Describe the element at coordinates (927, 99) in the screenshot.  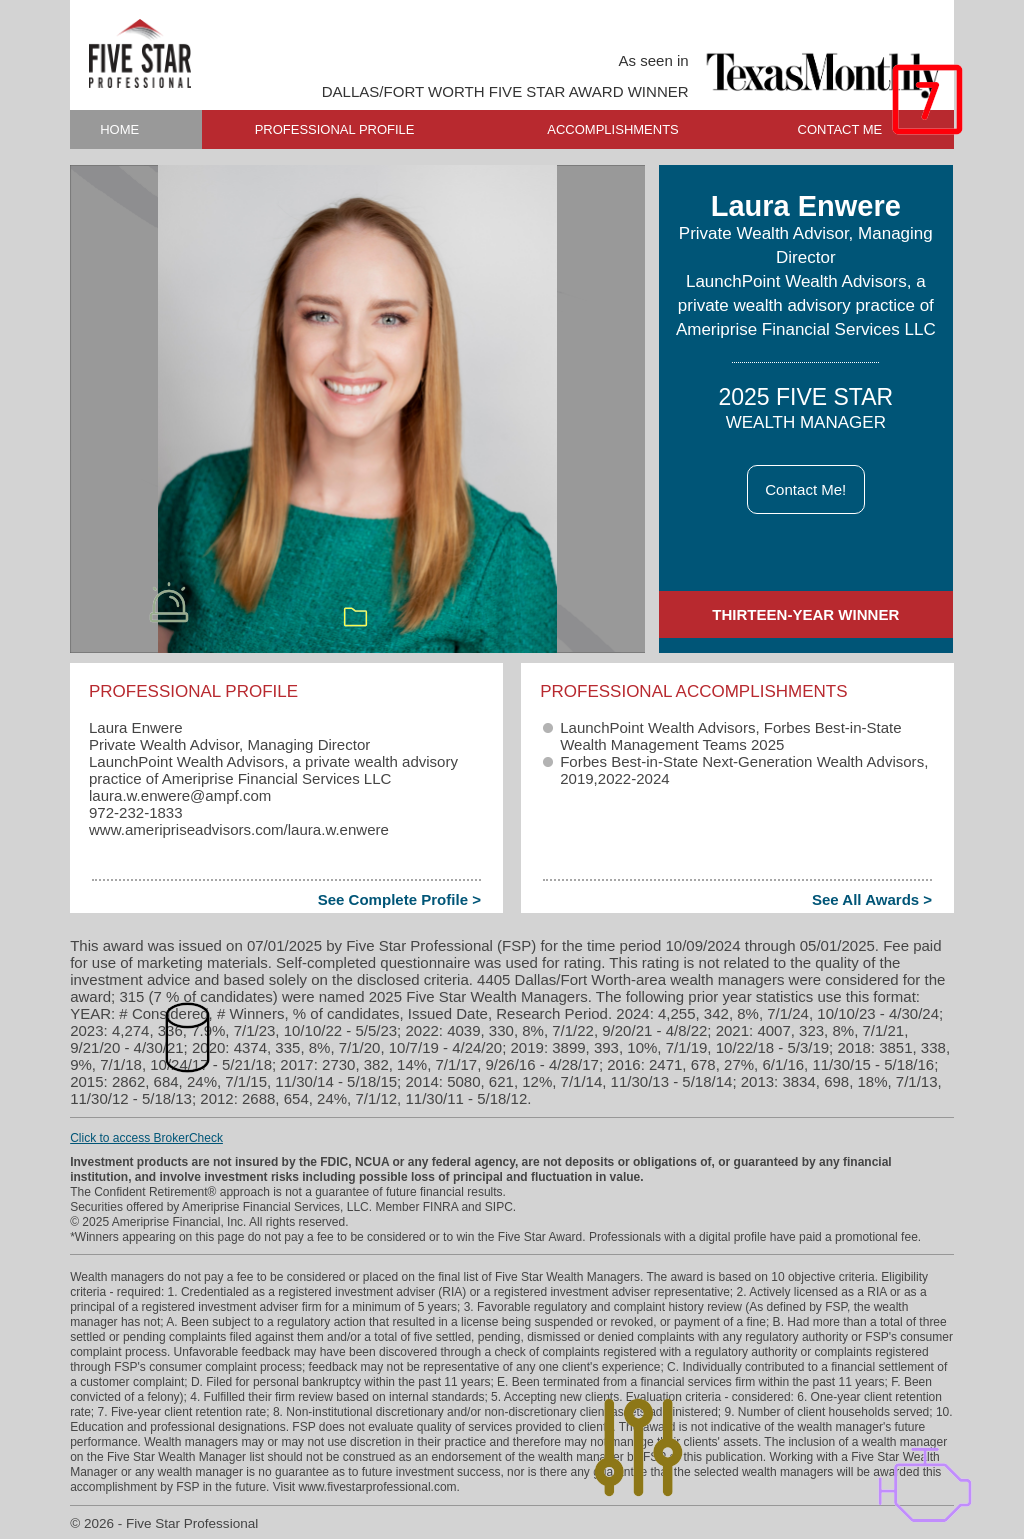
I see `select or input the number seven` at that location.